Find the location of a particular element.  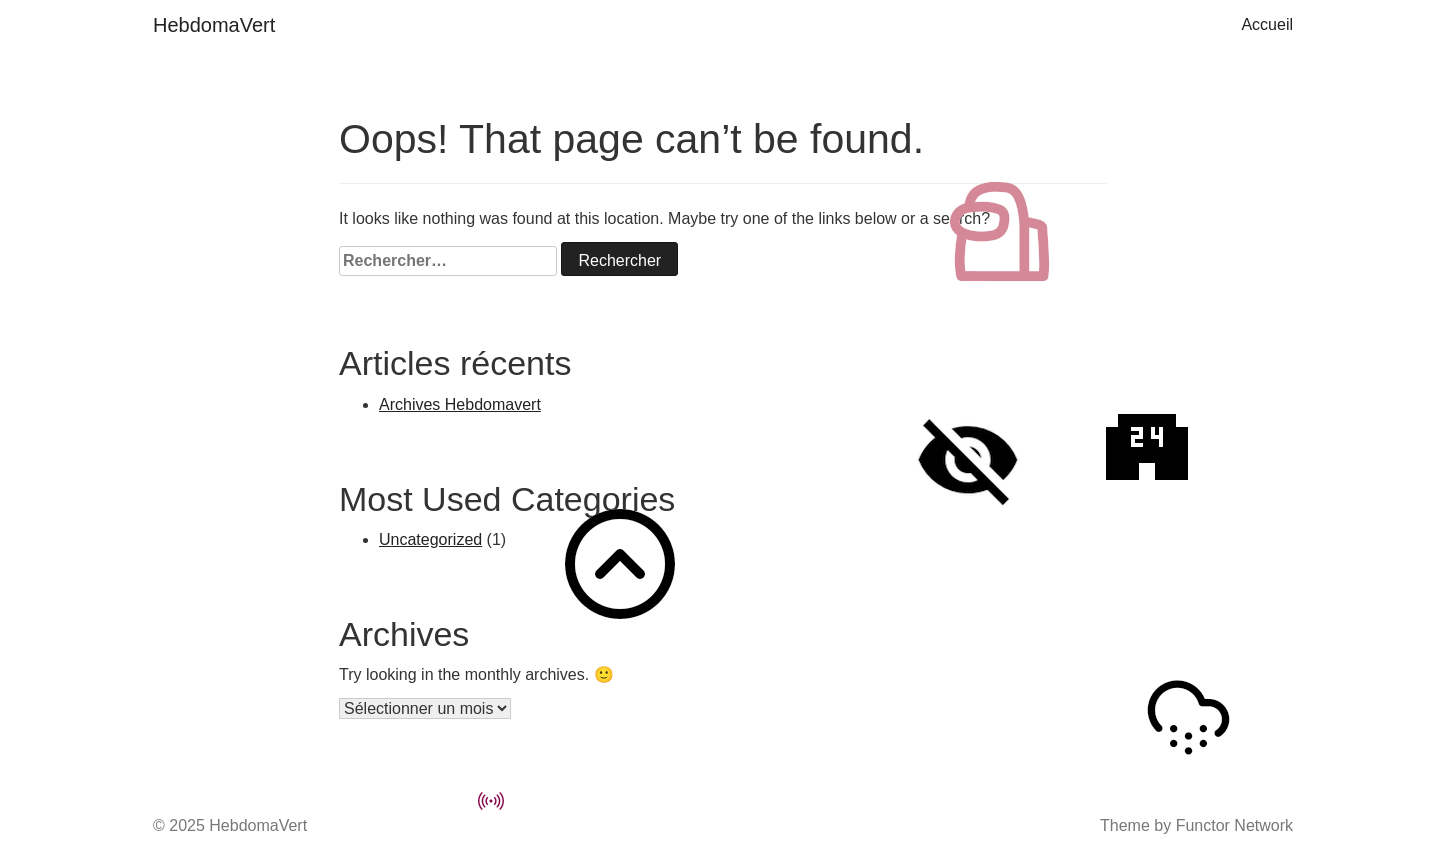

among us game logo is located at coordinates (999, 231).